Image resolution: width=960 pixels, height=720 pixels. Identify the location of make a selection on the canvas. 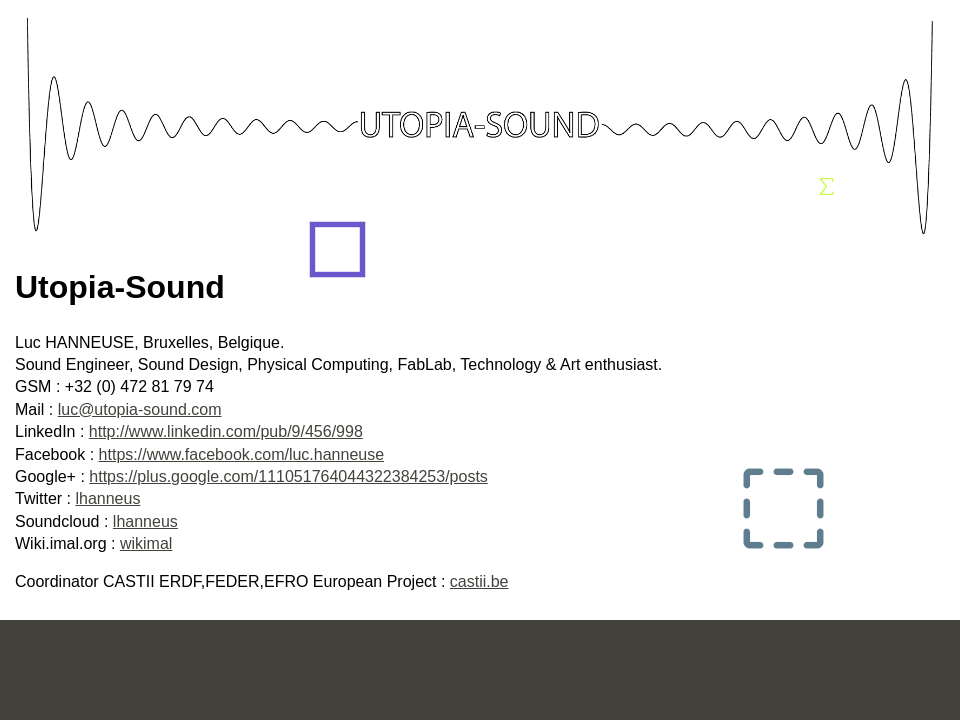
(783, 508).